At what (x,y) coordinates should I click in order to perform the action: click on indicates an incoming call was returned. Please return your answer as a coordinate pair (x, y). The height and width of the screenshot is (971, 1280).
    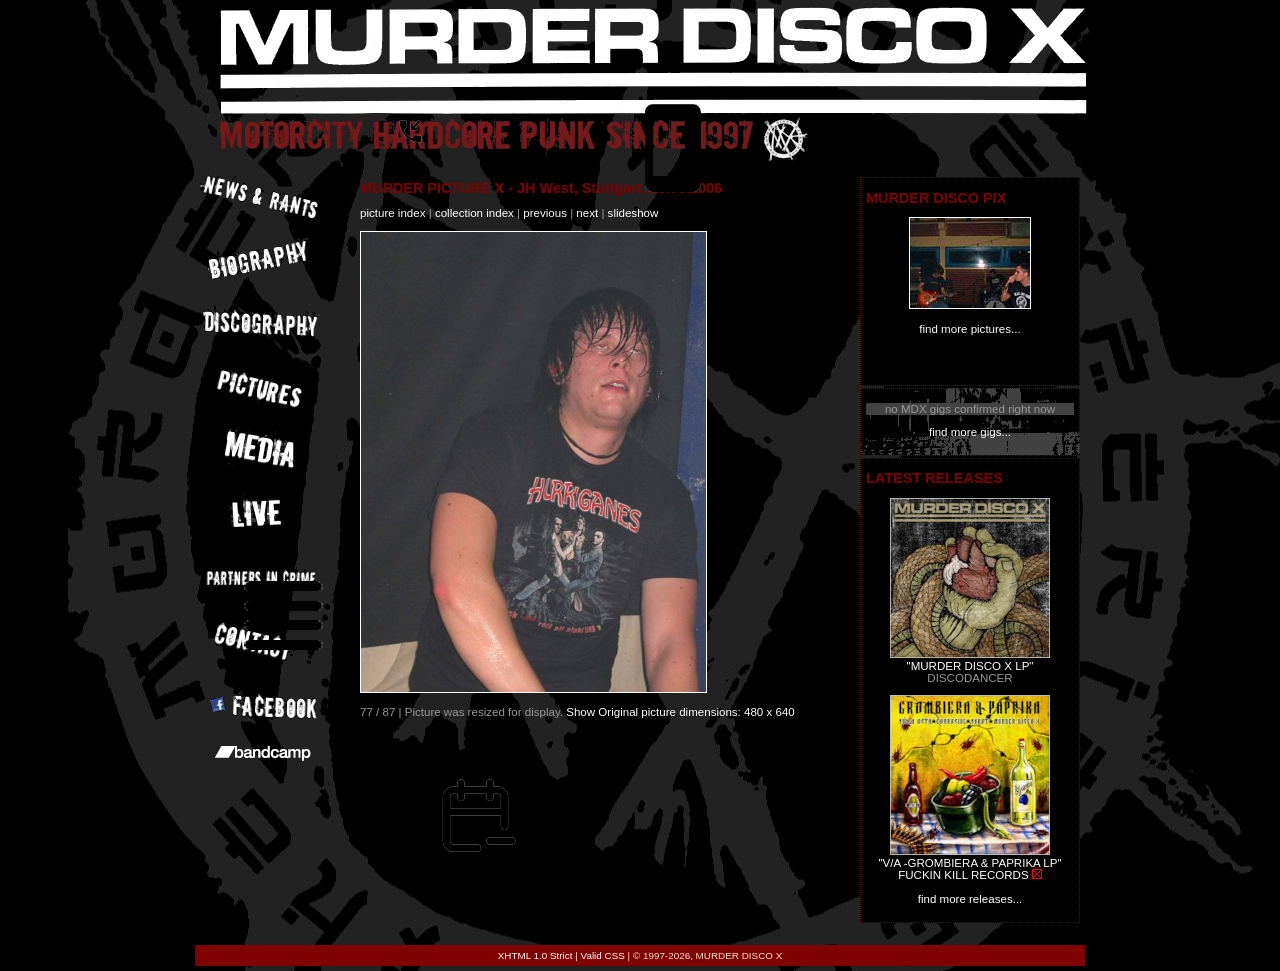
    Looking at the image, I should click on (410, 131).